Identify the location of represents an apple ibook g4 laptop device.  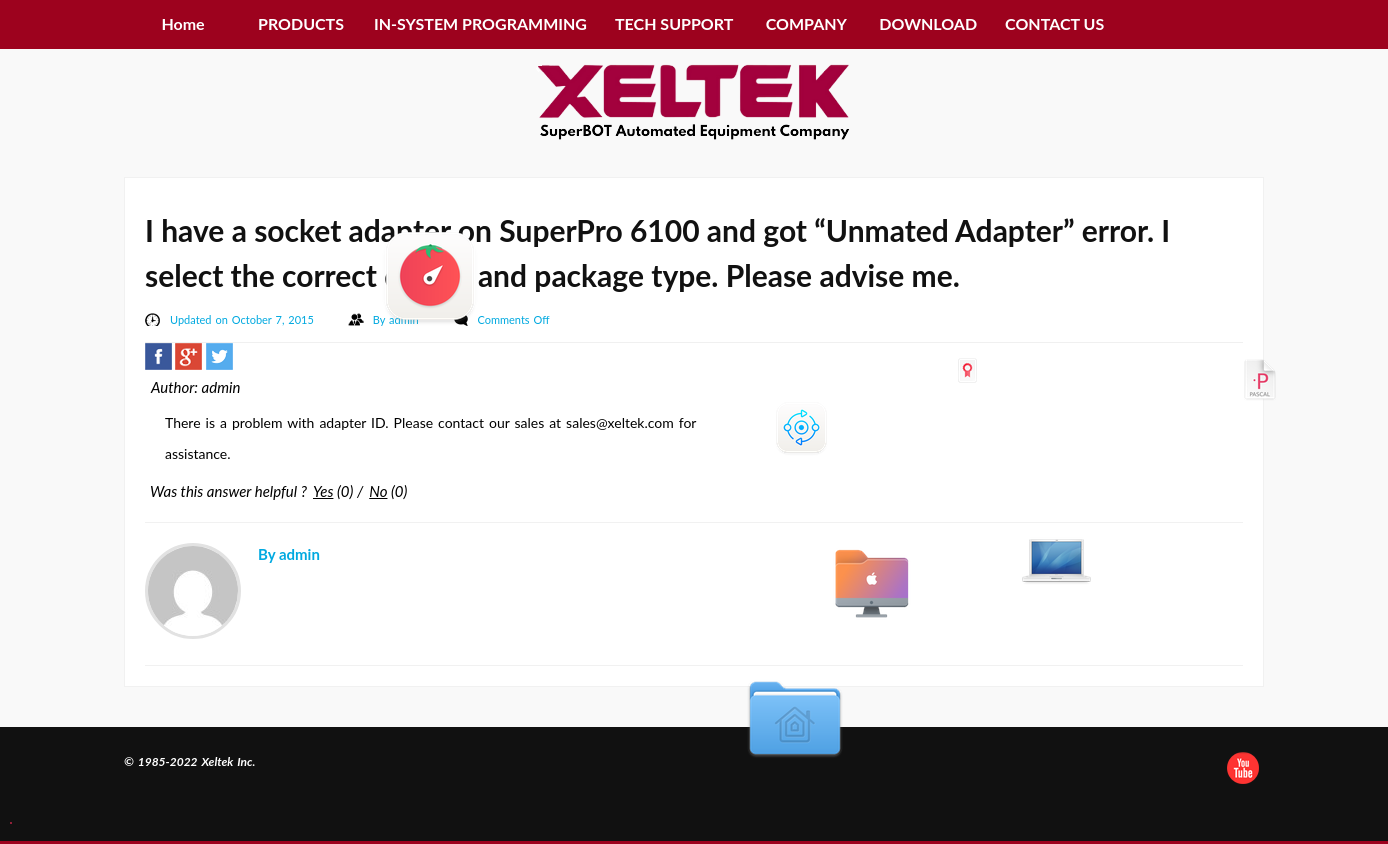
(1056, 559).